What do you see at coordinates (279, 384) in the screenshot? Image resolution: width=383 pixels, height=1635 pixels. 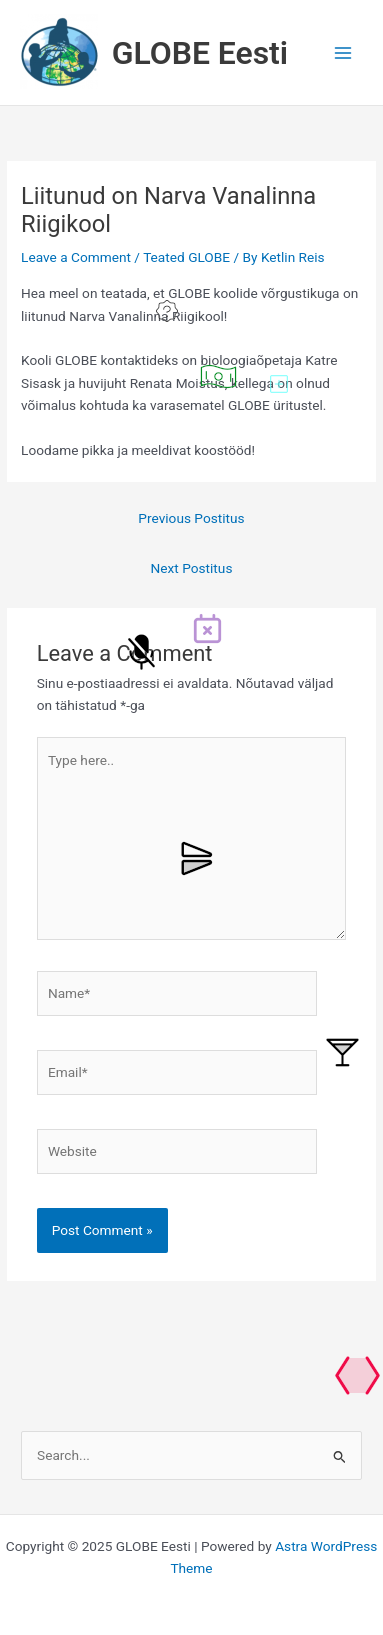 I see `add a new item or entry` at bounding box center [279, 384].